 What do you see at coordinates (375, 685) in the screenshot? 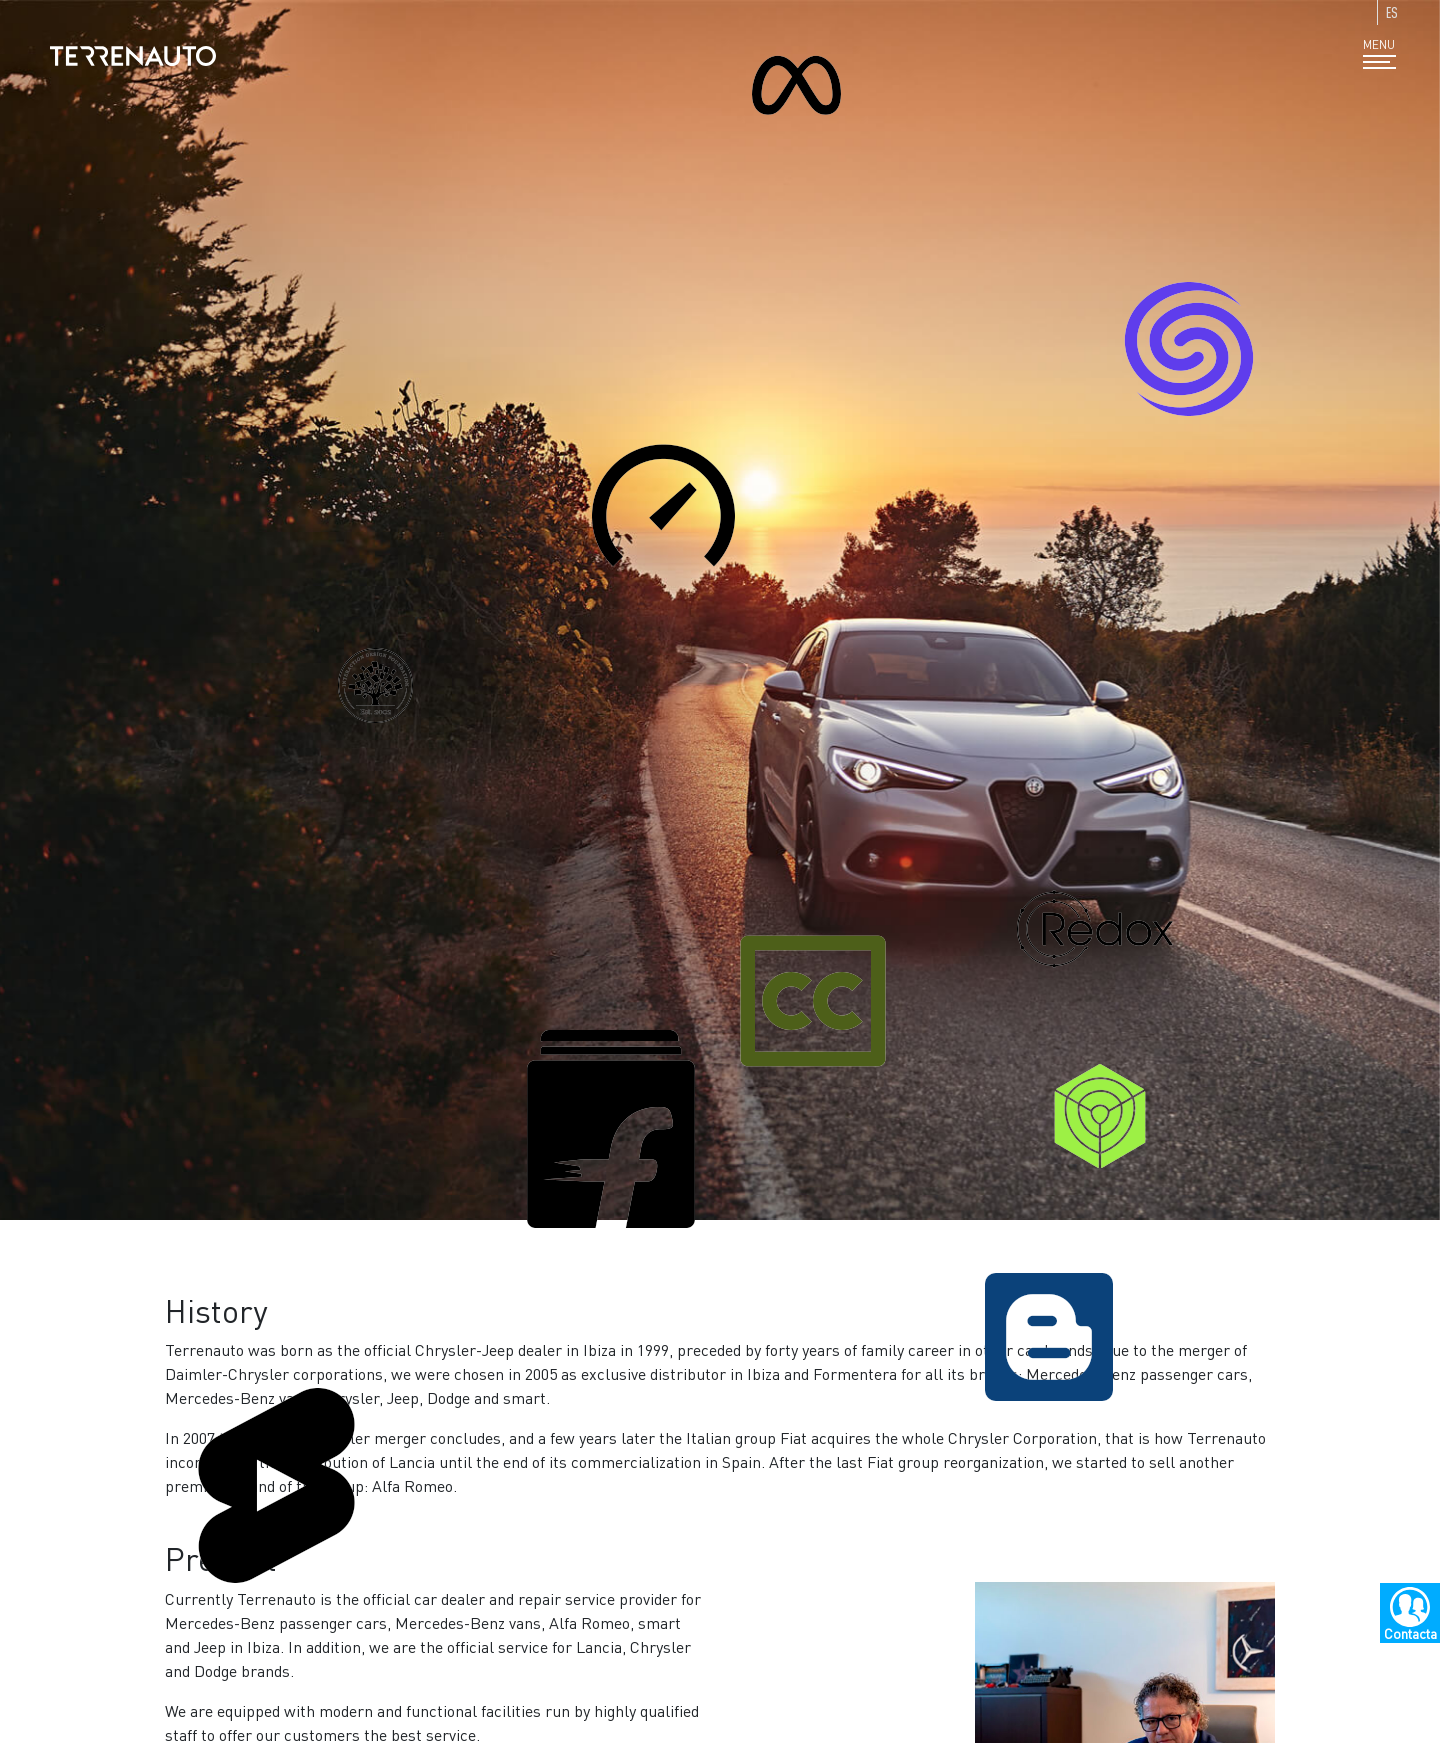
I see `visit the Interaction Design Foundation website` at bounding box center [375, 685].